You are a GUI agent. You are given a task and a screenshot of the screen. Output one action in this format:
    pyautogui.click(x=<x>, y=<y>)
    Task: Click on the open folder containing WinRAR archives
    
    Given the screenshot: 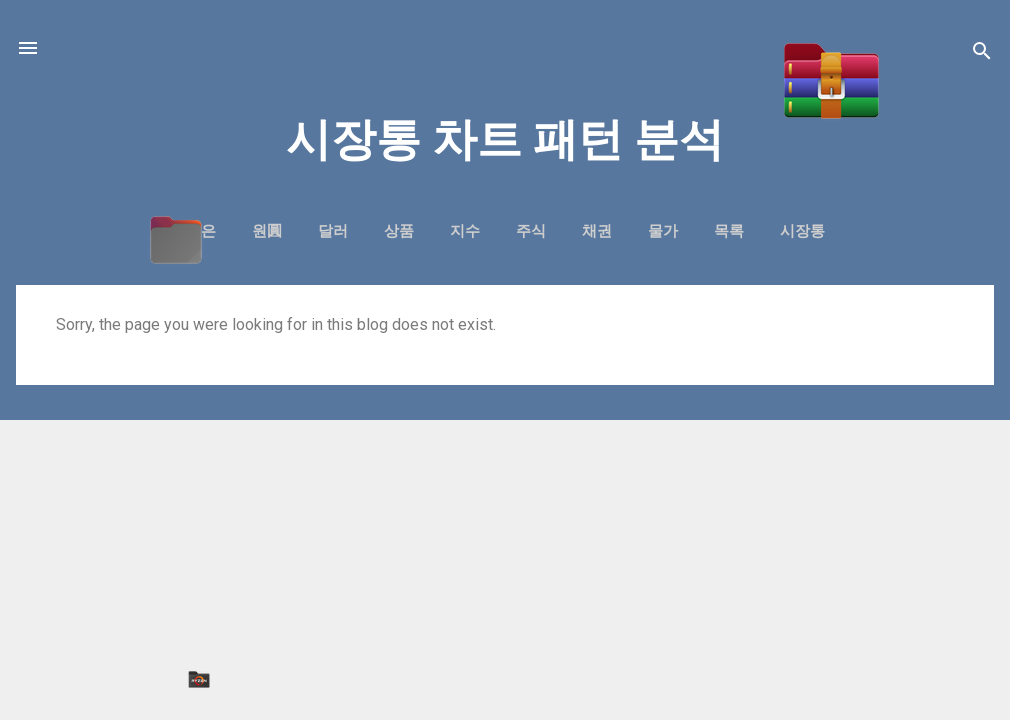 What is the action you would take?
    pyautogui.click(x=831, y=83)
    